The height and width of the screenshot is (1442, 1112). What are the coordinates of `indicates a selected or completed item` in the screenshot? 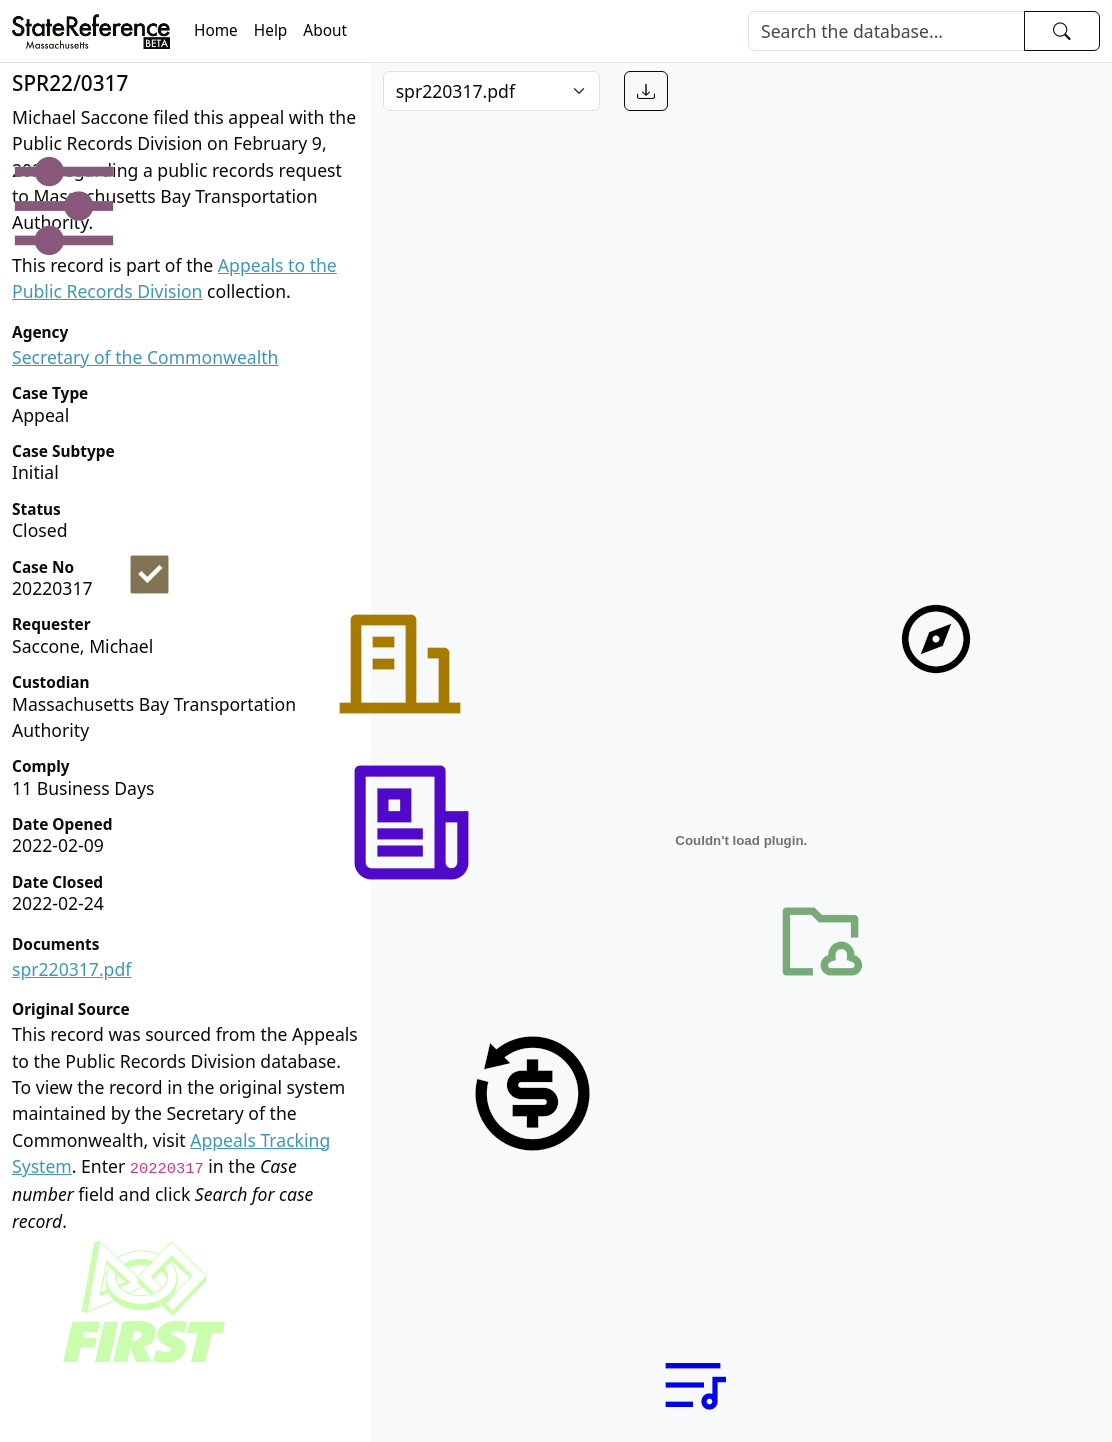 It's located at (149, 574).